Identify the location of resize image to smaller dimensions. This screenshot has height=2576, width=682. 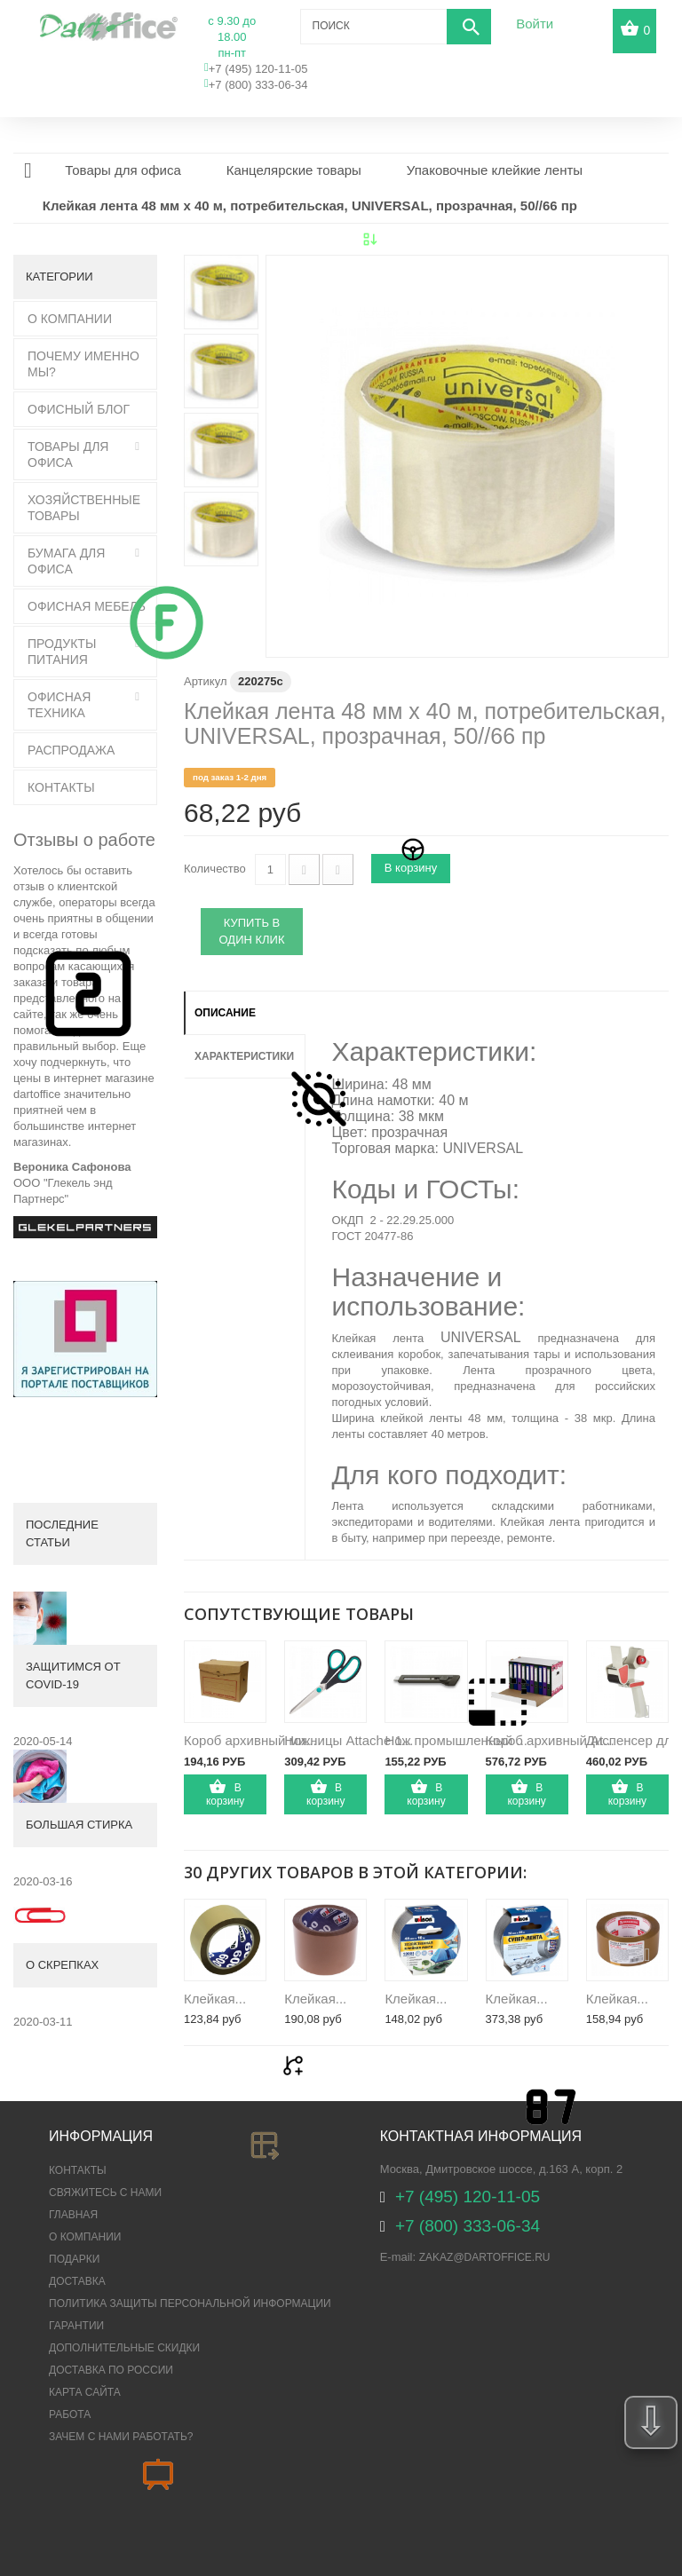
(497, 1702).